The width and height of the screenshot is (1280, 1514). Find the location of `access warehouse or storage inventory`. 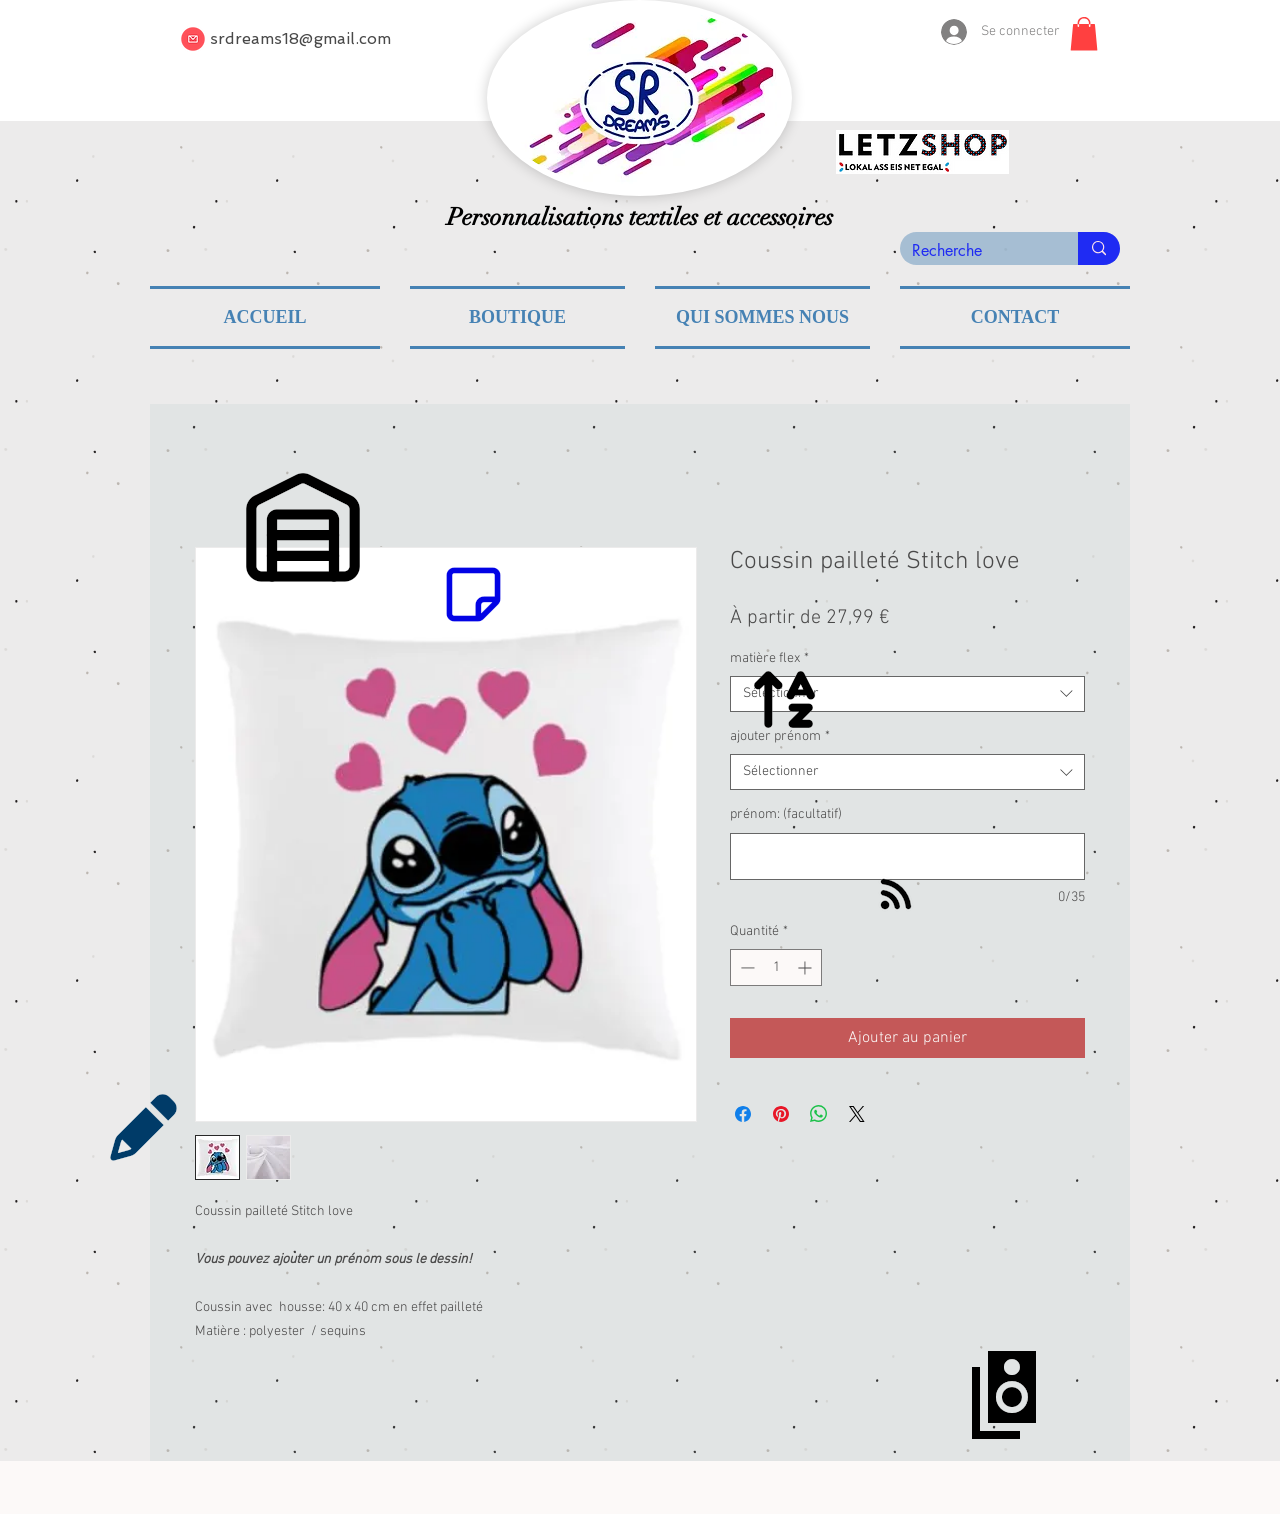

access warehouse or storage inventory is located at coordinates (303, 530).